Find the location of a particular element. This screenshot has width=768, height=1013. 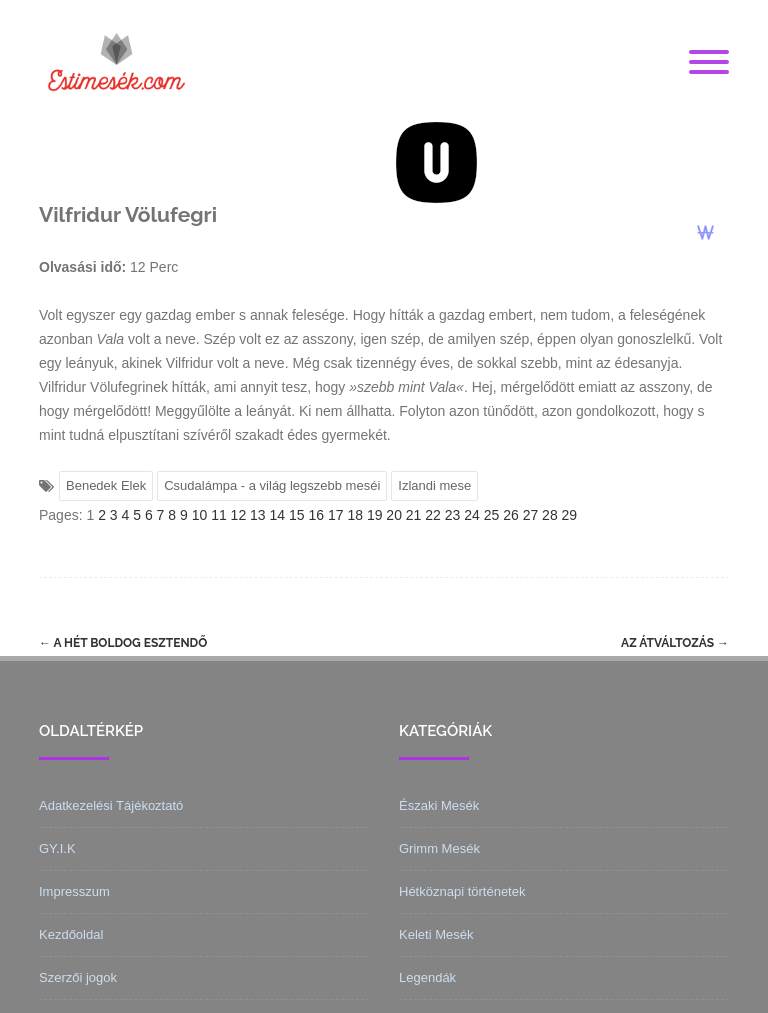

indicates an unread item or status is located at coordinates (436, 162).